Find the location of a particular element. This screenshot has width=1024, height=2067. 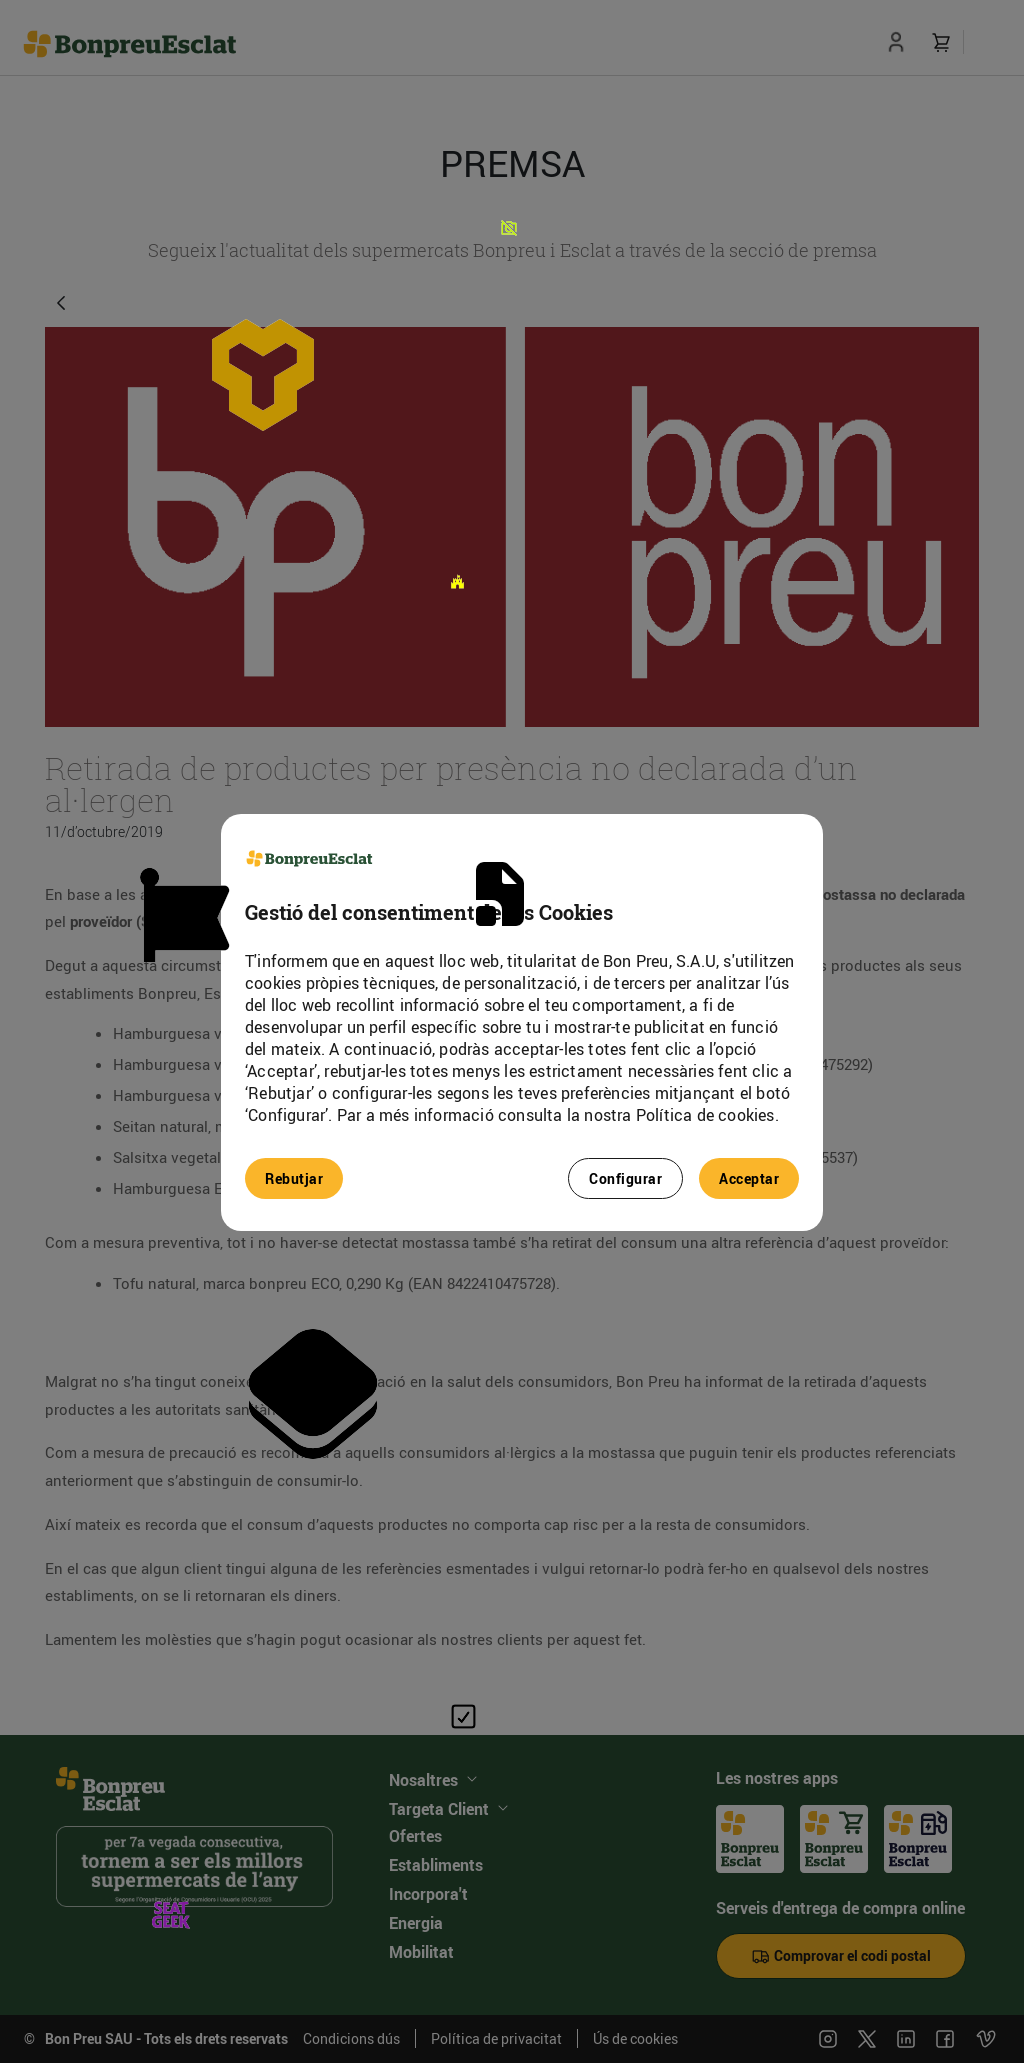

camera is disabled or turned off is located at coordinates (509, 228).